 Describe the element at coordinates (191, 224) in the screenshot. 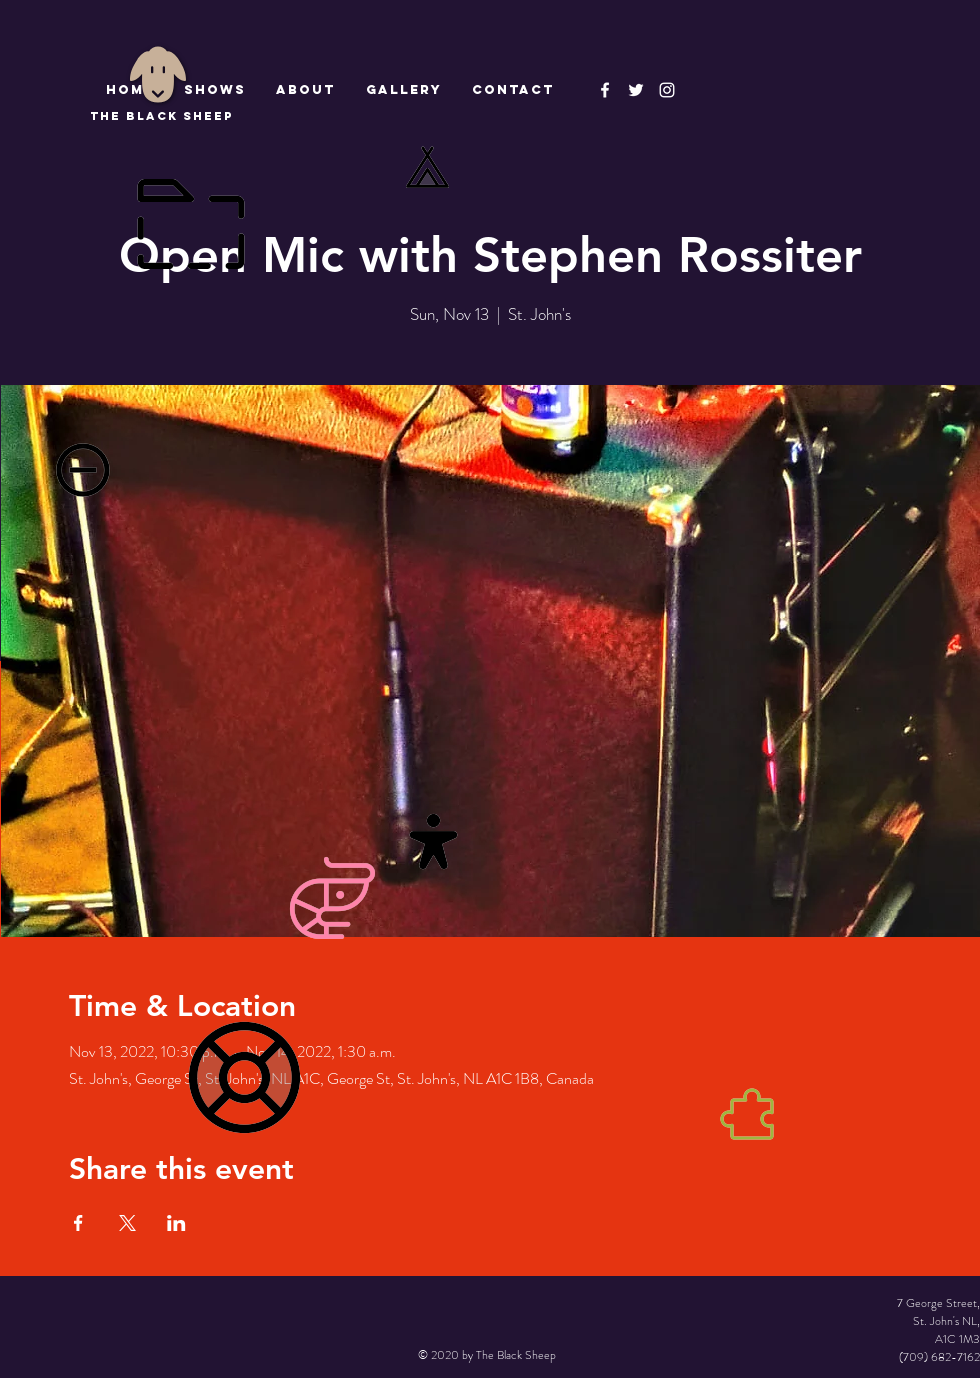

I see `create a new folder` at that location.